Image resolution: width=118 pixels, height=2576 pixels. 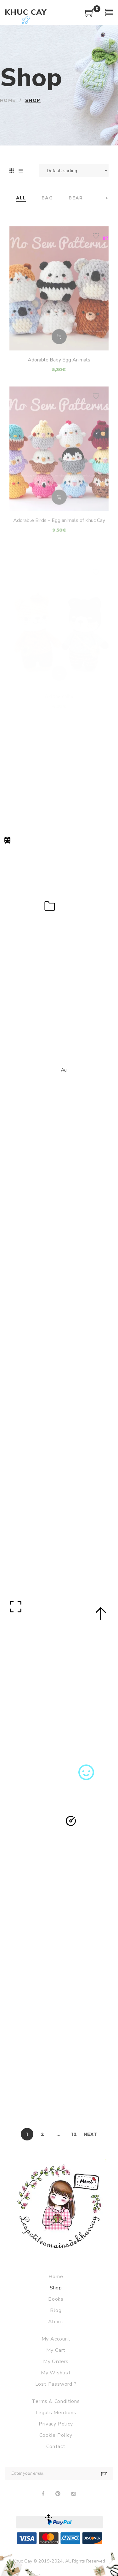 I want to click on scroll to top of page, so click(x=101, y=1614).